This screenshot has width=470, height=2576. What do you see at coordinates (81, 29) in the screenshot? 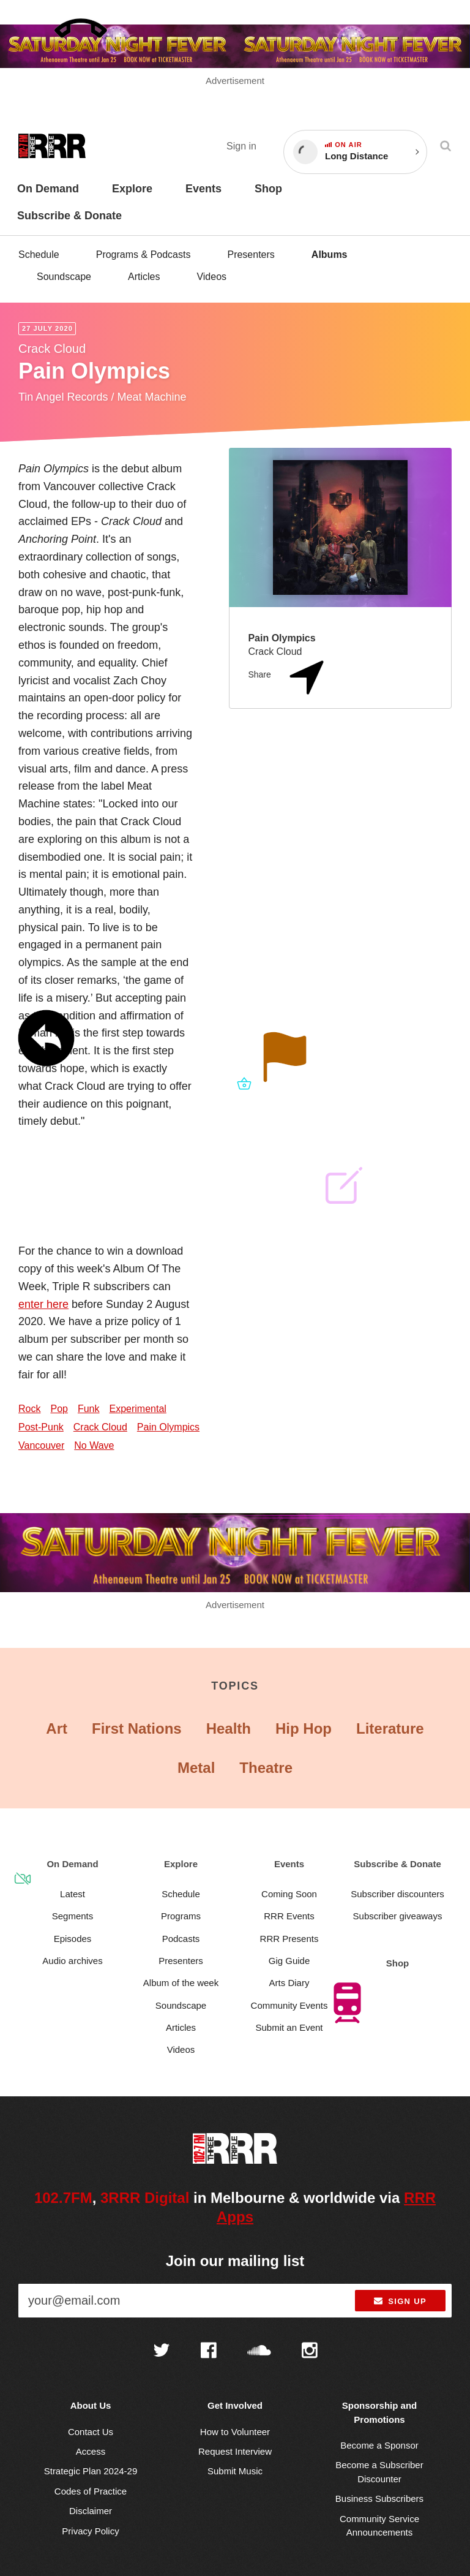
I see `end the current phone call` at bounding box center [81, 29].